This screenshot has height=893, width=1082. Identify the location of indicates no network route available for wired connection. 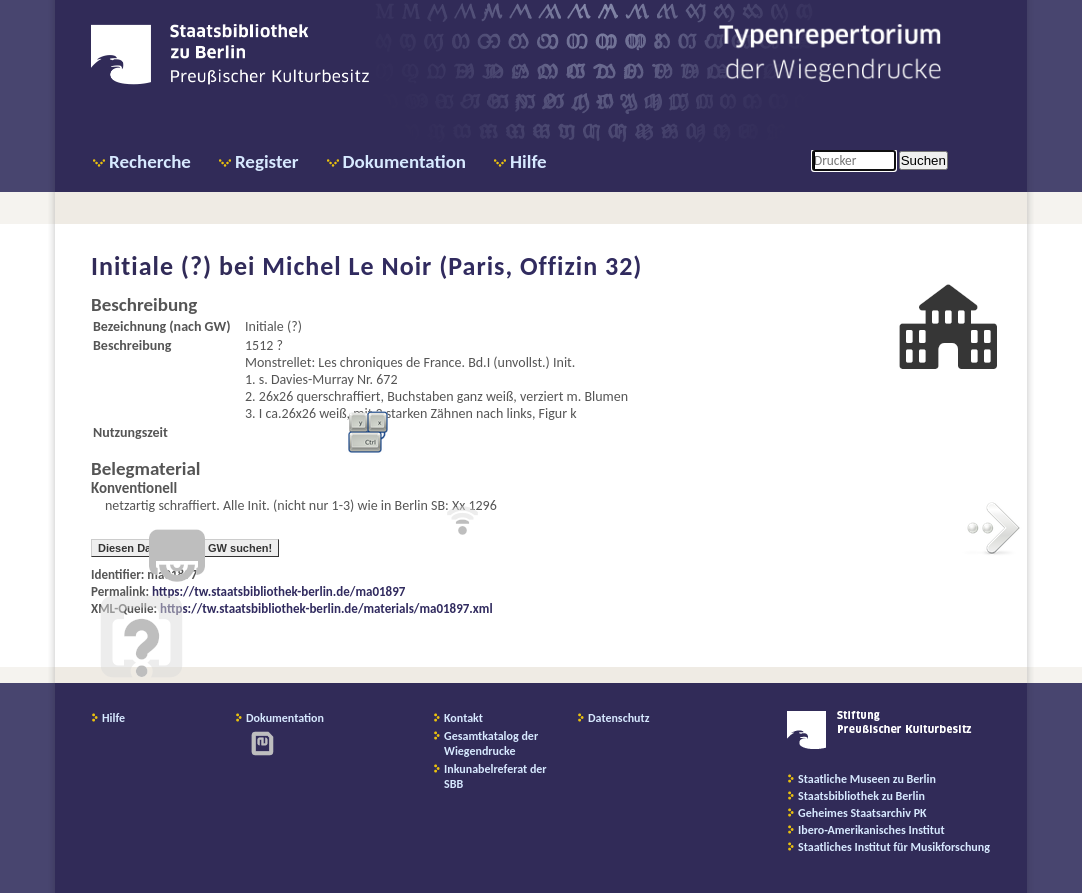
(141, 636).